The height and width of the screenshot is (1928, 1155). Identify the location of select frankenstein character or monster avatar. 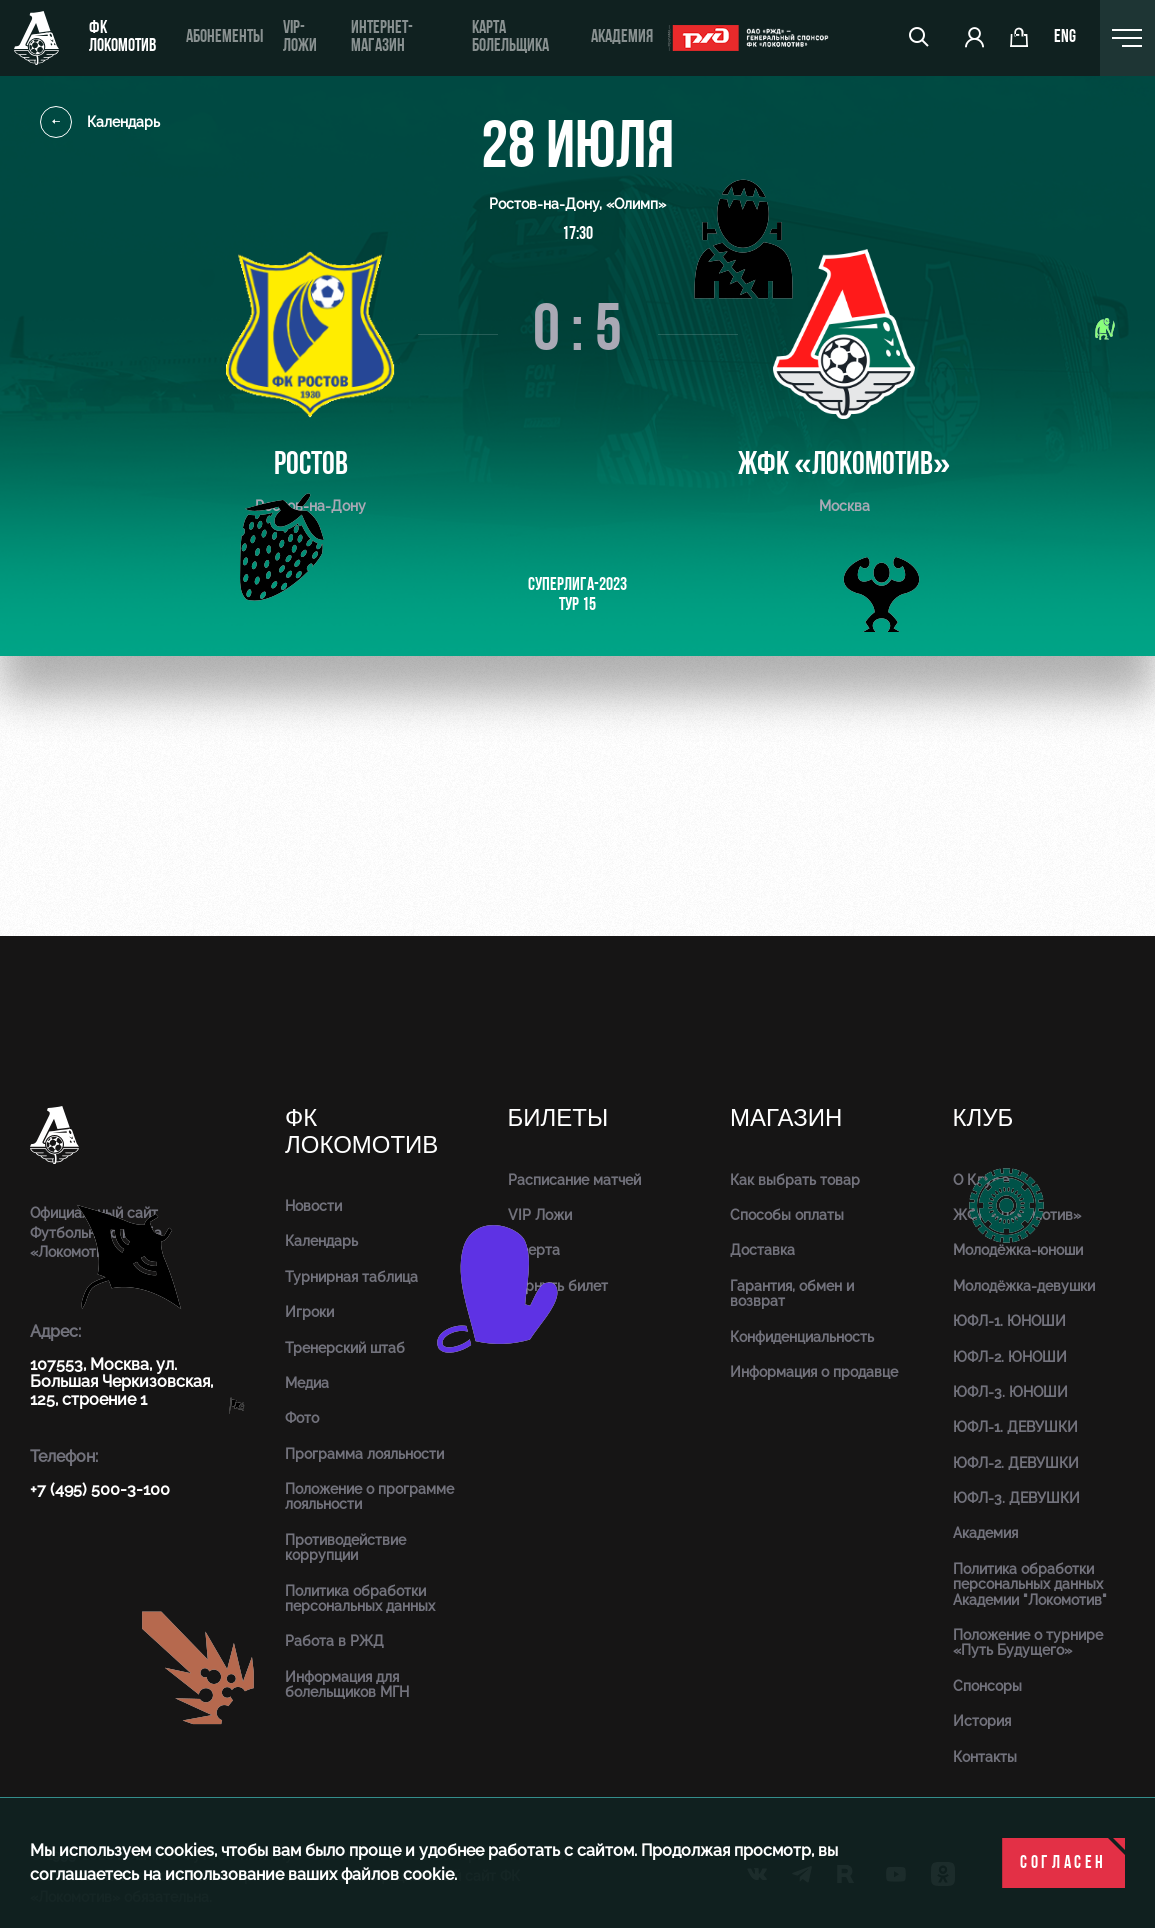
(743, 239).